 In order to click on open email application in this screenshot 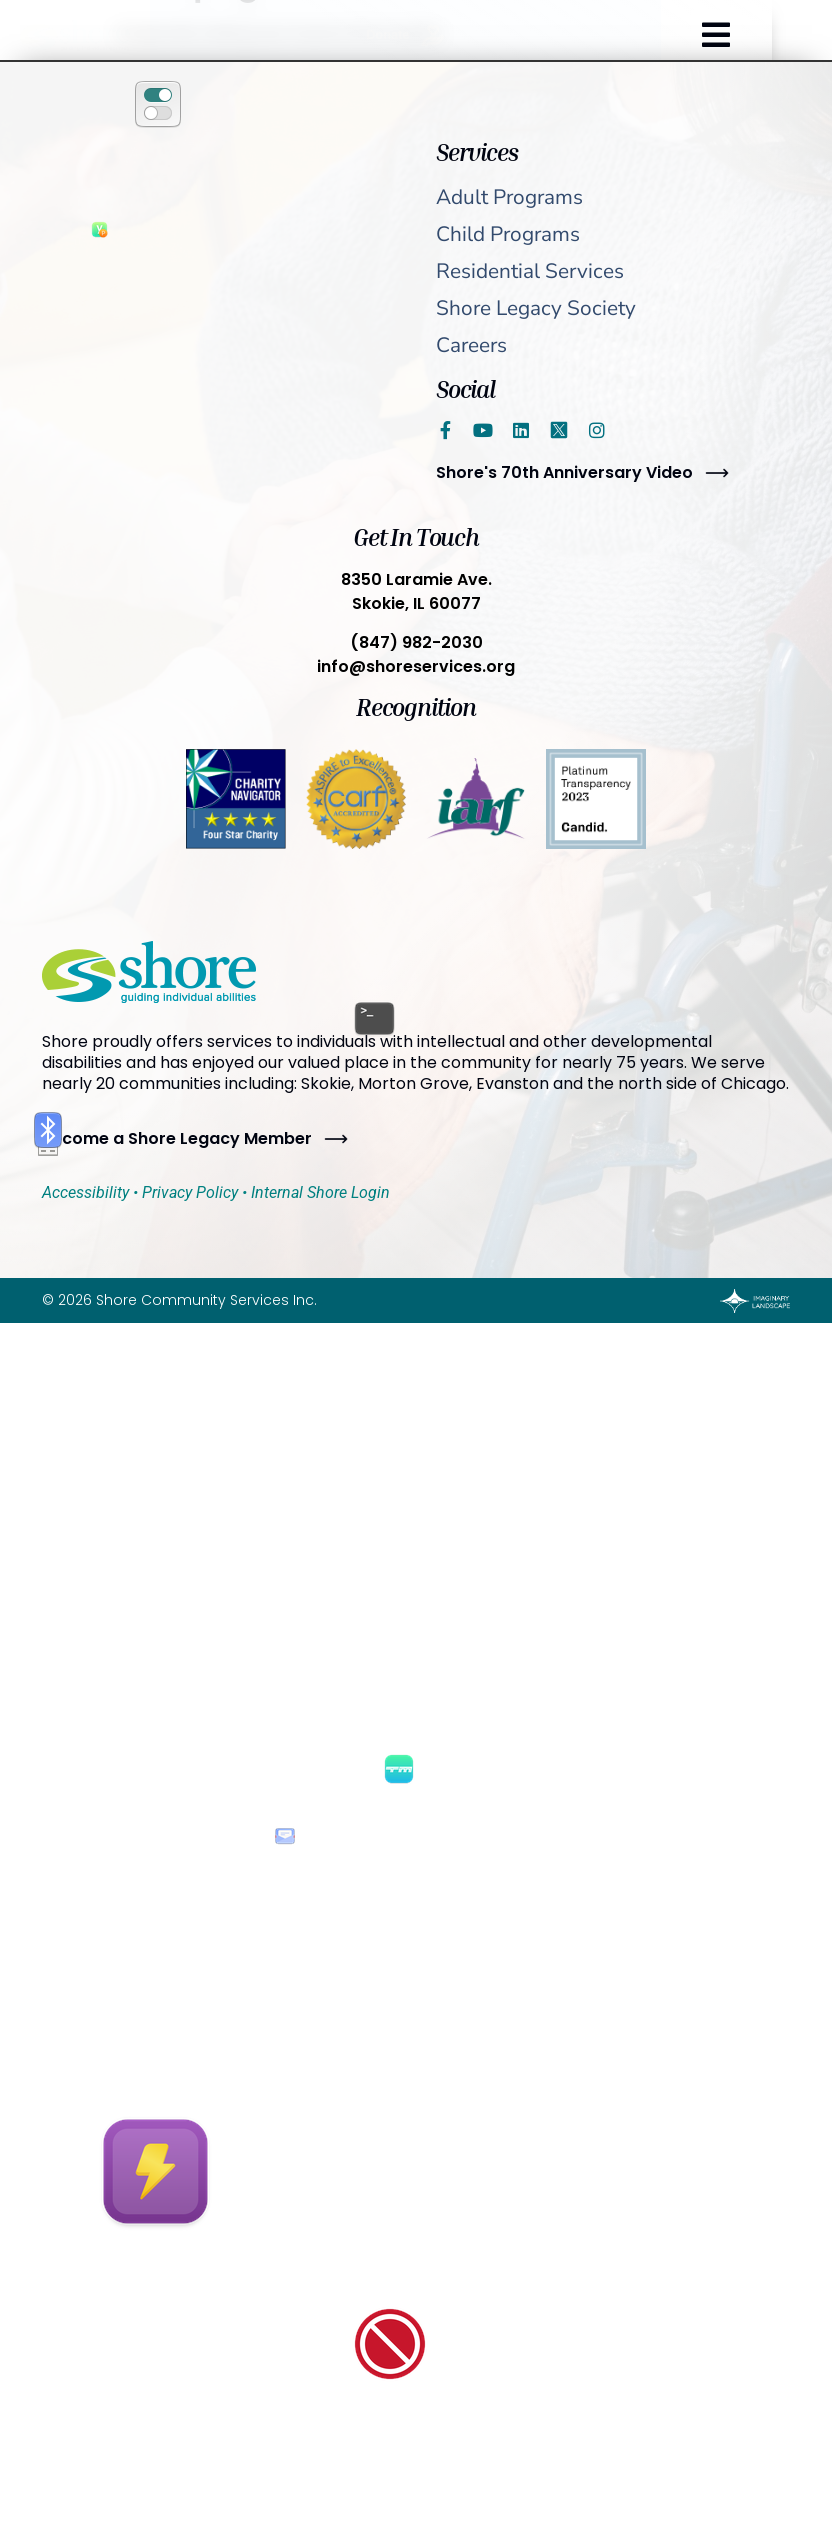, I will do `click(285, 1836)`.